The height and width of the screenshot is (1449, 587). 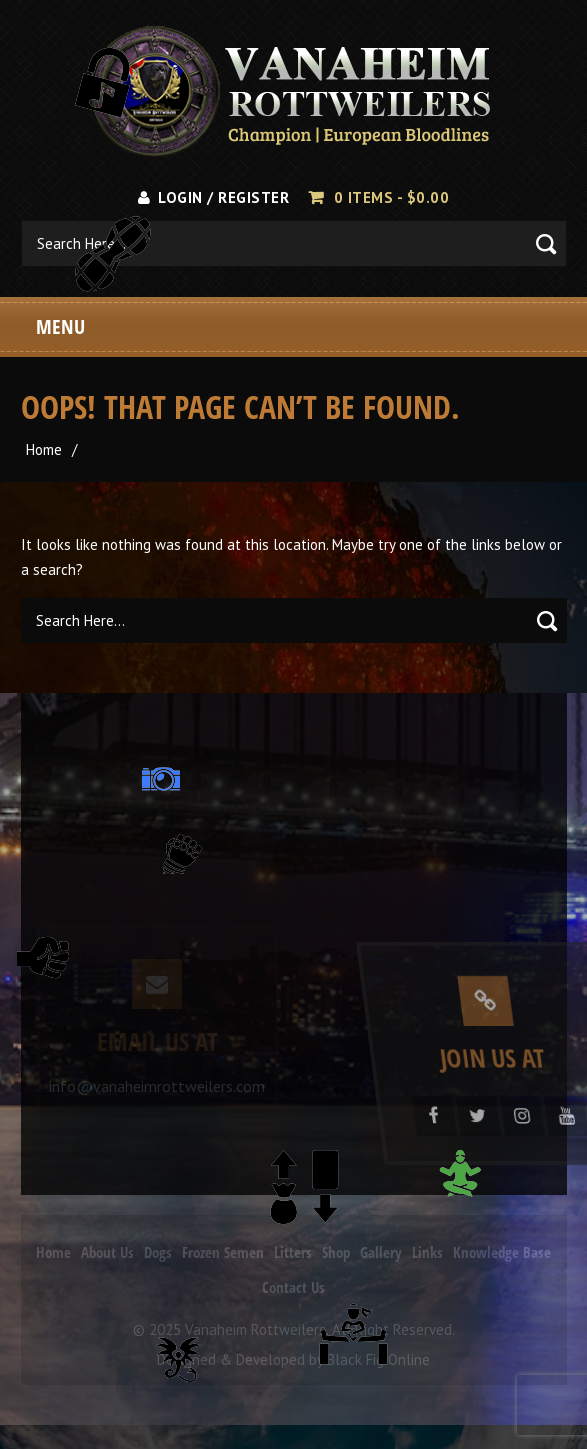 I want to click on rock move in a rock-paper-scissors game, so click(x=43, y=954).